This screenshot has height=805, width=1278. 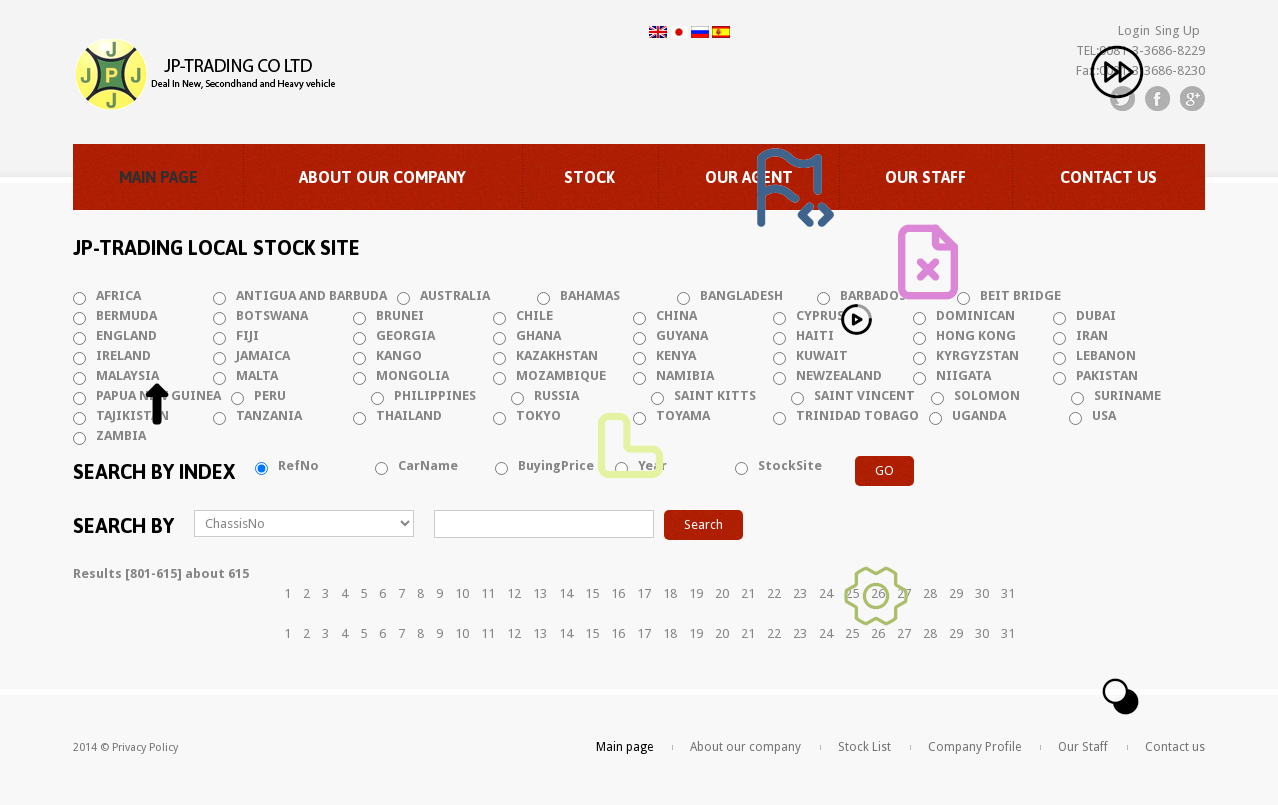 What do you see at coordinates (1120, 696) in the screenshot?
I see `subtract or remove a layer` at bounding box center [1120, 696].